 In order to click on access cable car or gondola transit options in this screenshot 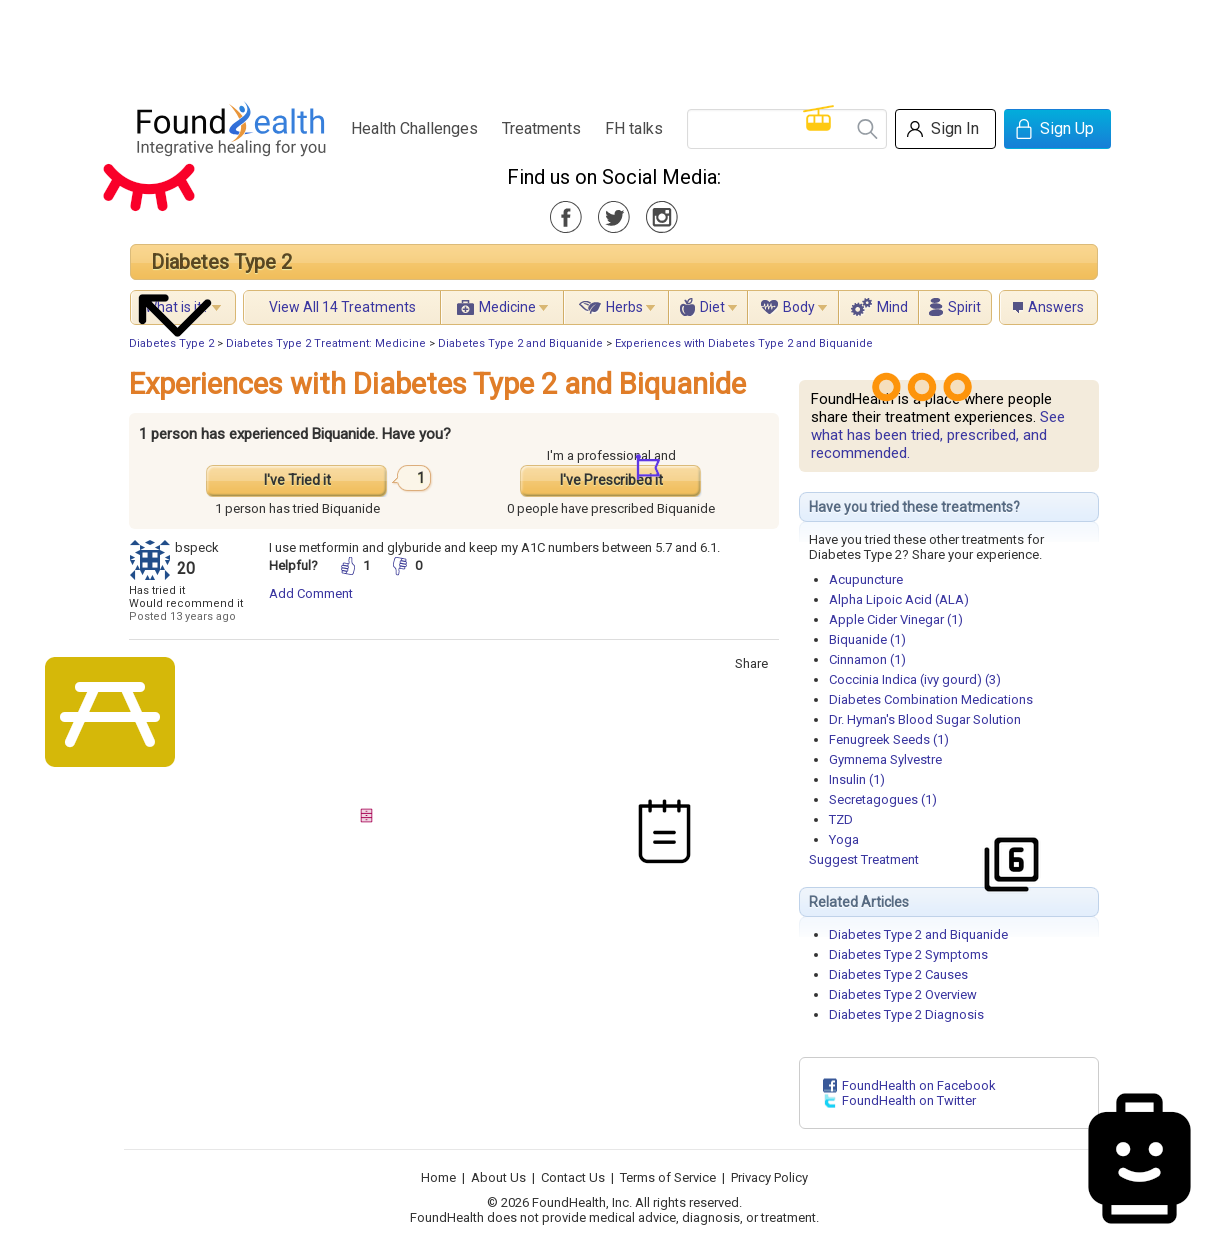, I will do `click(818, 118)`.